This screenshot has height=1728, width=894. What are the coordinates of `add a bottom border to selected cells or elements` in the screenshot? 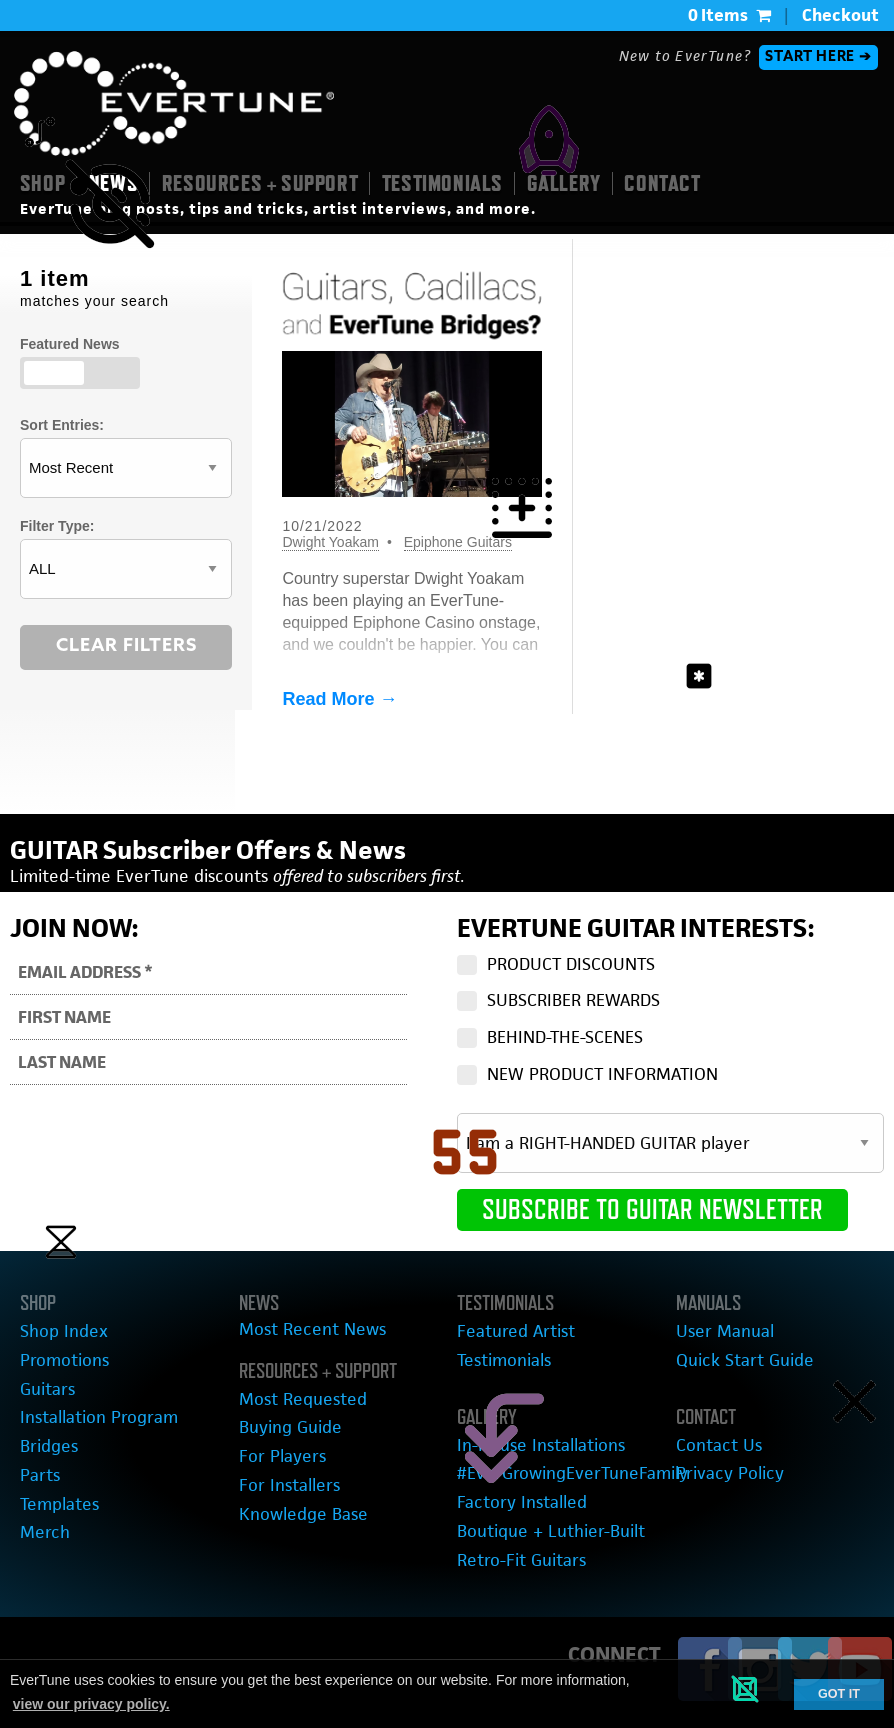 It's located at (522, 508).